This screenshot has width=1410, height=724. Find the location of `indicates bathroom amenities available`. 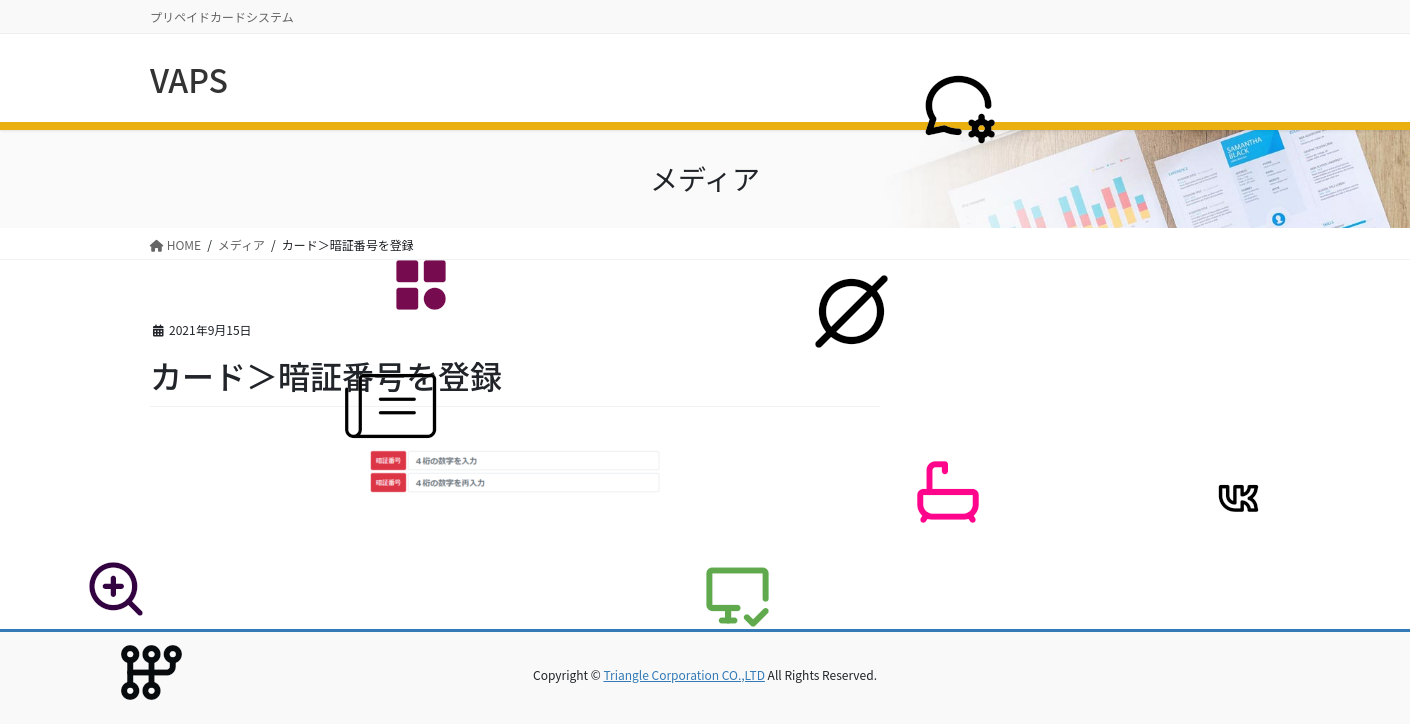

indicates bathroom amenities available is located at coordinates (948, 492).